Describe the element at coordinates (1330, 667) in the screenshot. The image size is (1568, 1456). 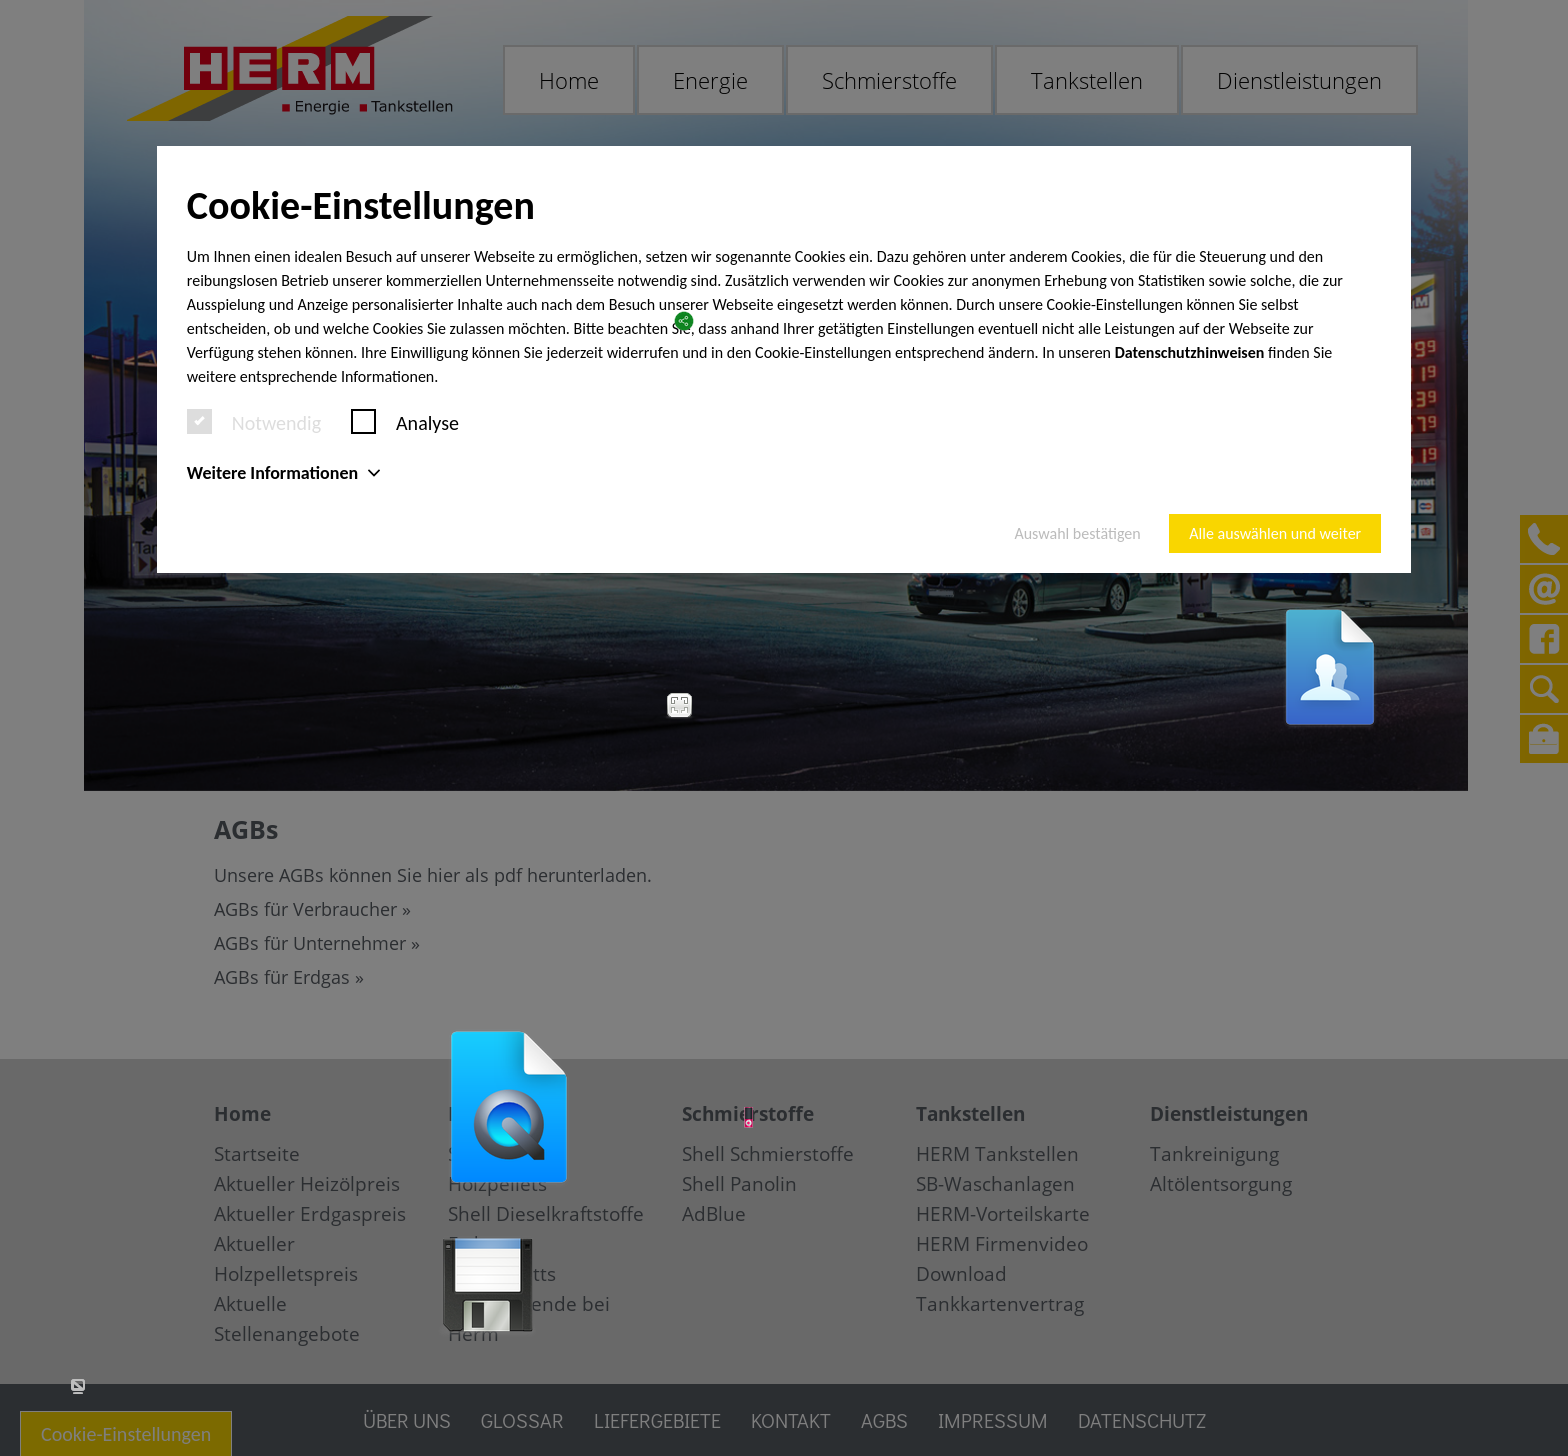
I see `user data or contacts file` at that location.